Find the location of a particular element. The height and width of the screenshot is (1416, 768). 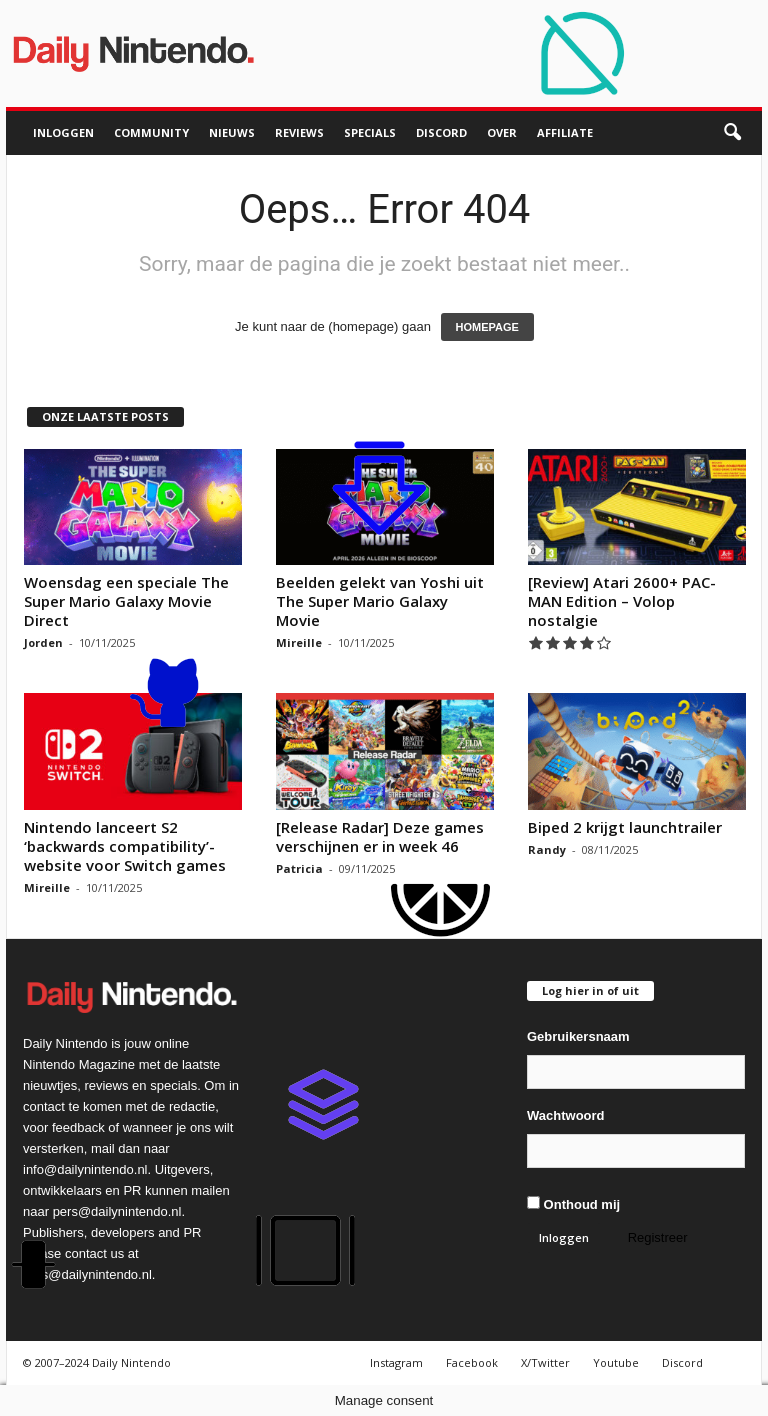

align object to vertical center is located at coordinates (33, 1264).